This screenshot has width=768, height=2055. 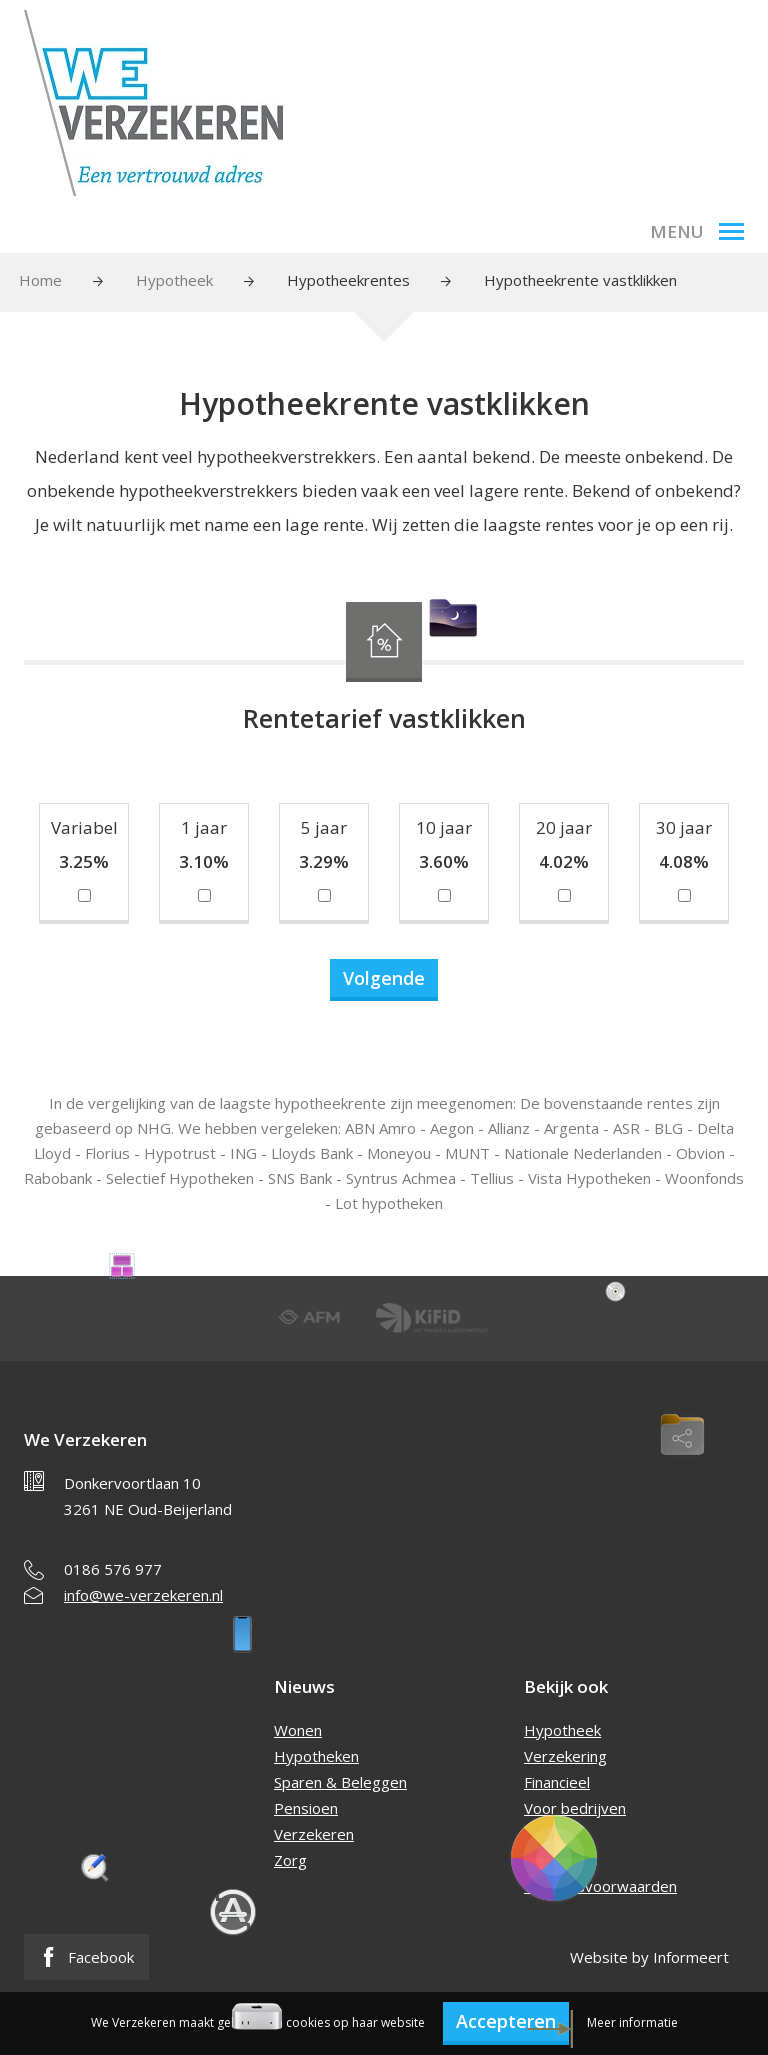 I want to click on open color picker or palette settings, so click(x=554, y=1858).